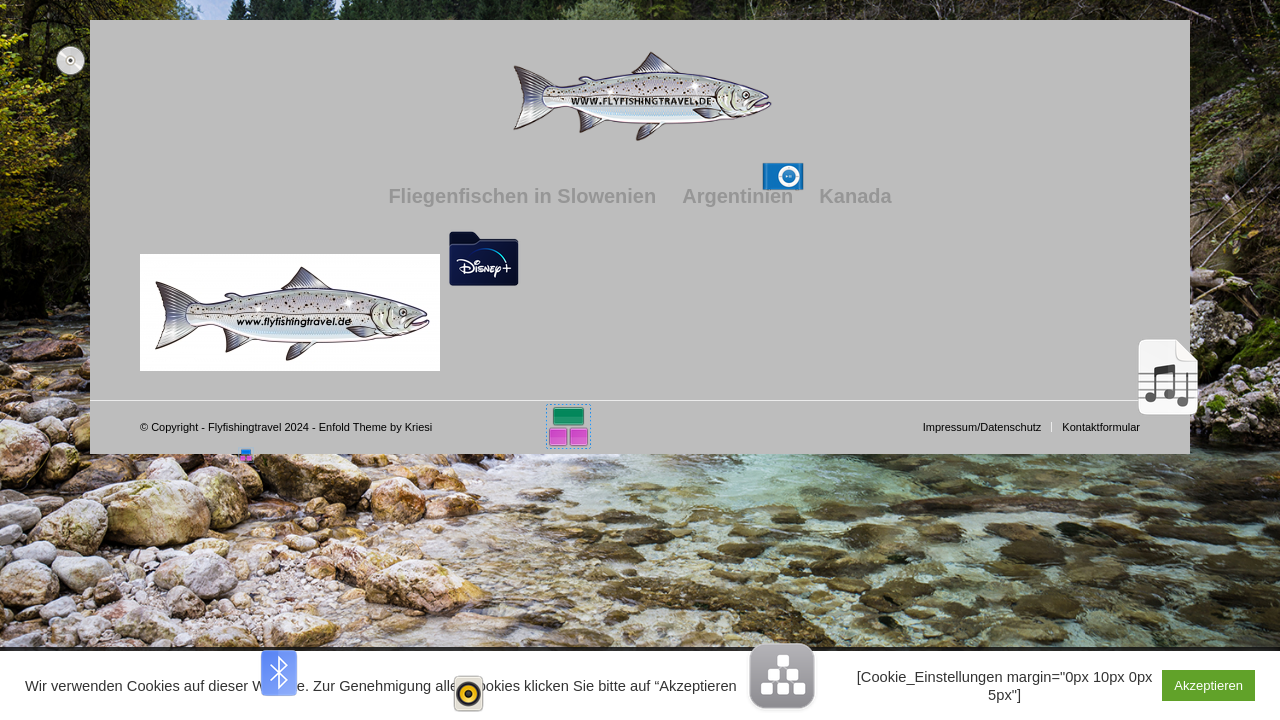  What do you see at coordinates (1168, 377) in the screenshot?
I see `an iMelody audio file` at bounding box center [1168, 377].